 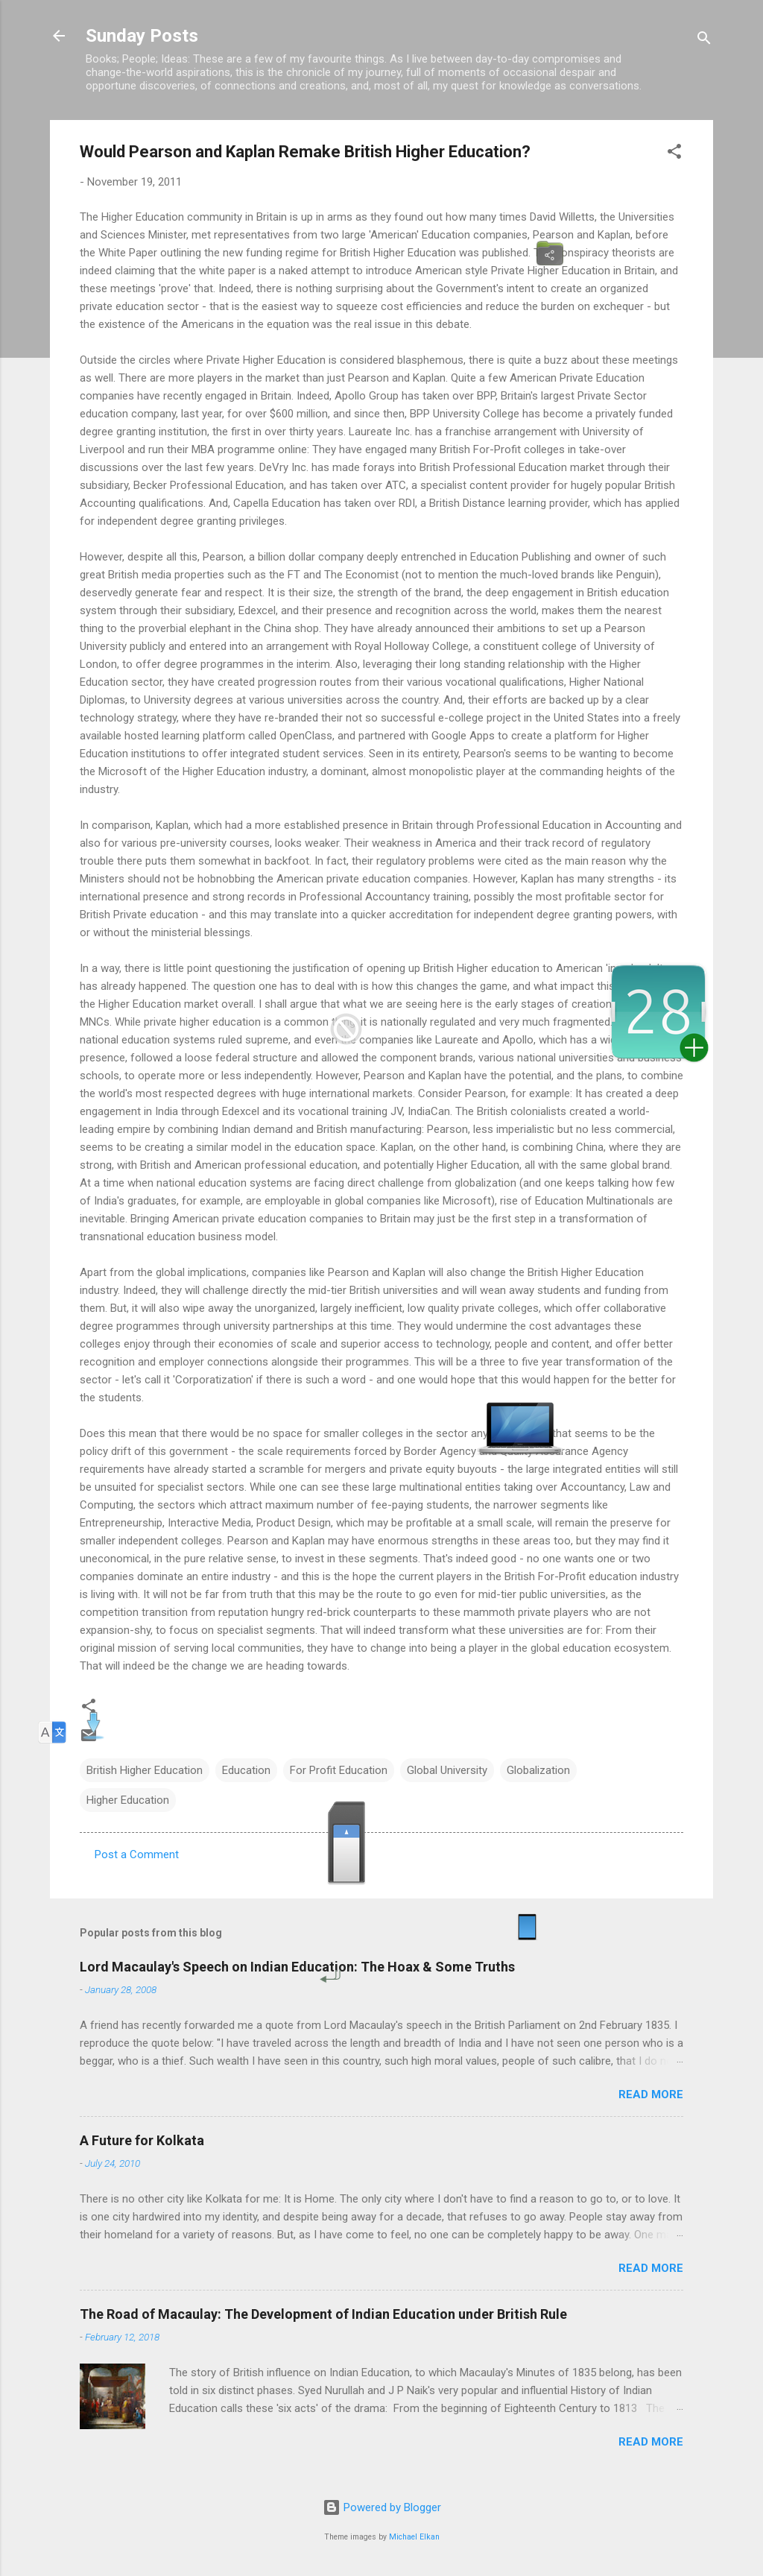 I want to click on access memory stick or removable storage, so click(x=346, y=1843).